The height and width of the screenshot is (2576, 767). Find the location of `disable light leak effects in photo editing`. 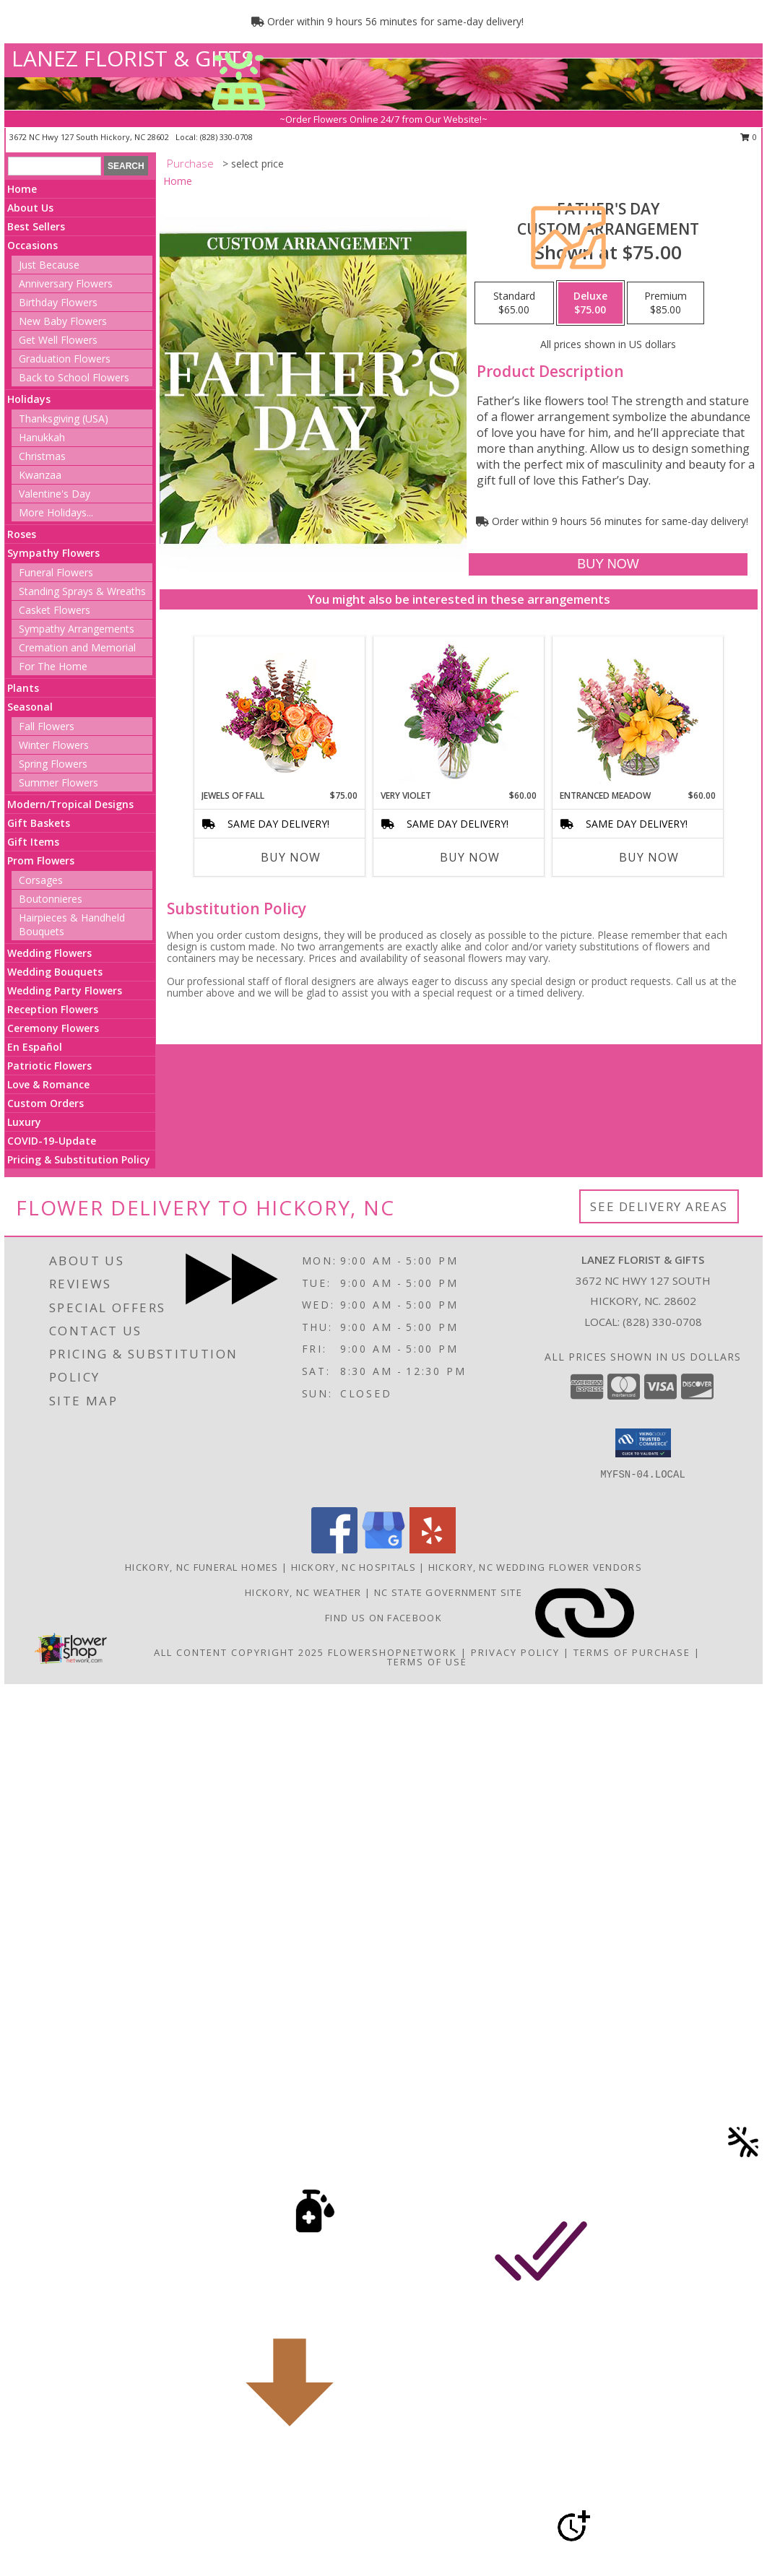

disable light leak effects in photo editing is located at coordinates (743, 2142).